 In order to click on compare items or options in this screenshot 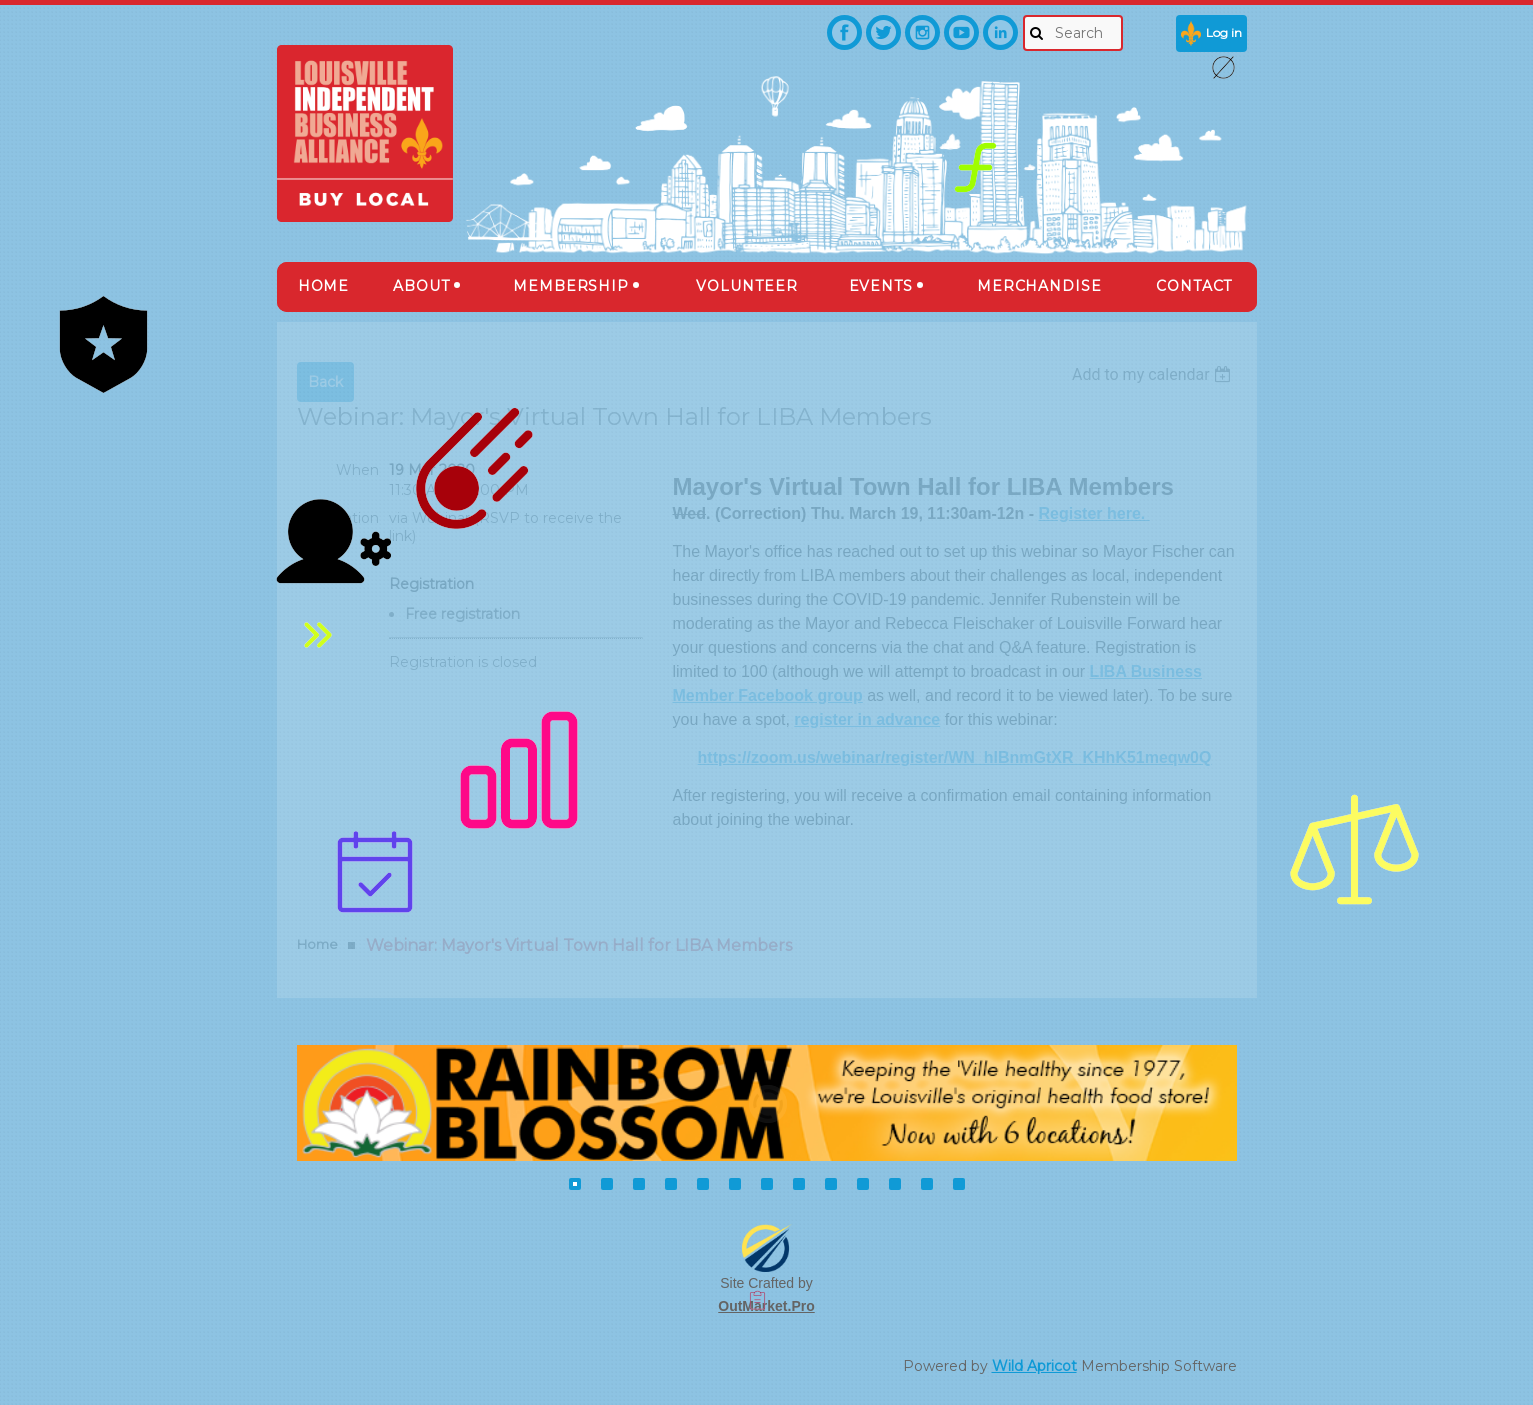, I will do `click(1354, 849)`.